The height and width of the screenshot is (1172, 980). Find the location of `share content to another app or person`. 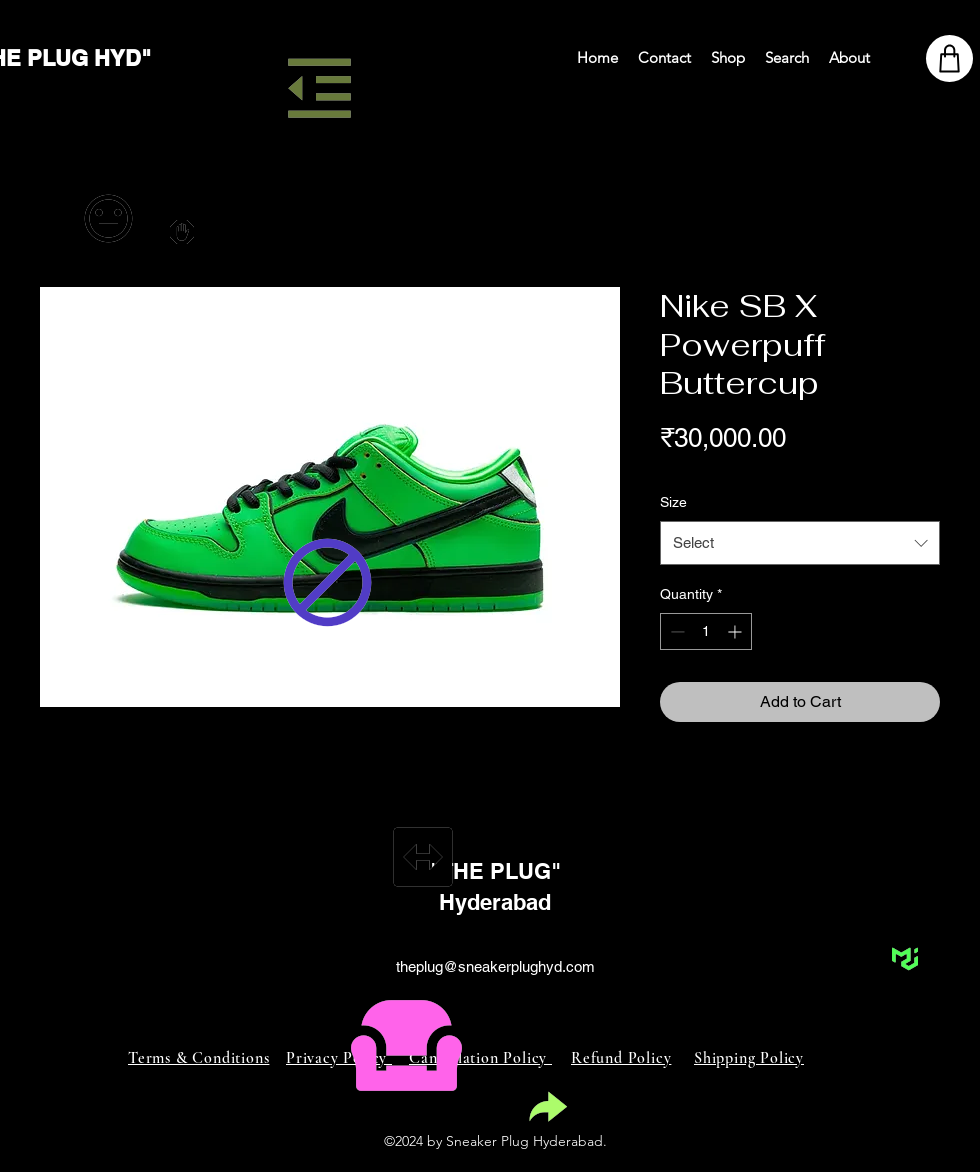

share content to another app or person is located at coordinates (546, 1108).